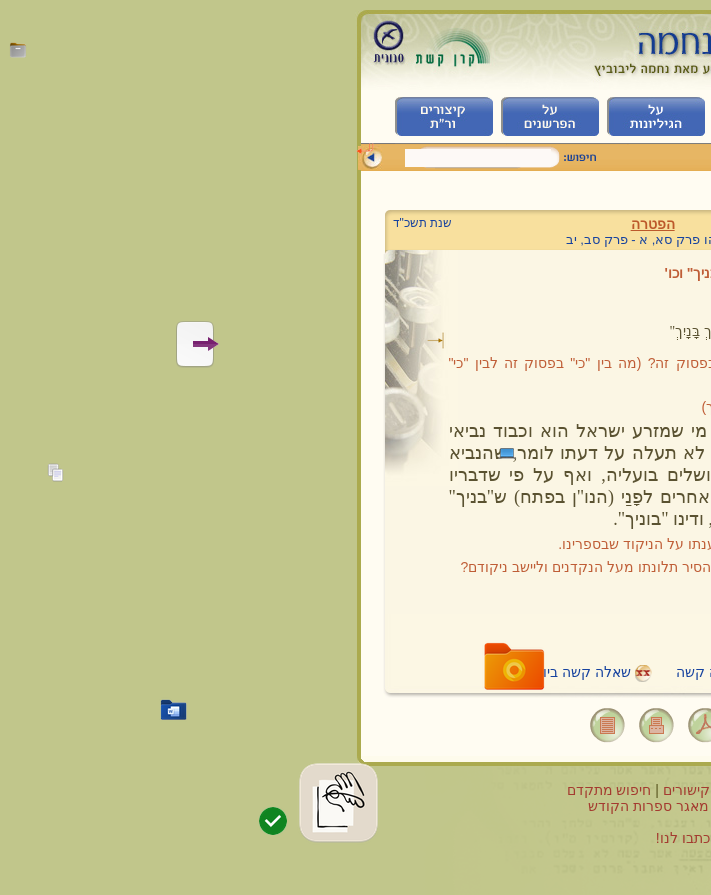 The width and height of the screenshot is (711, 895). Describe the element at coordinates (435, 340) in the screenshot. I see `go to the last item or page` at that location.